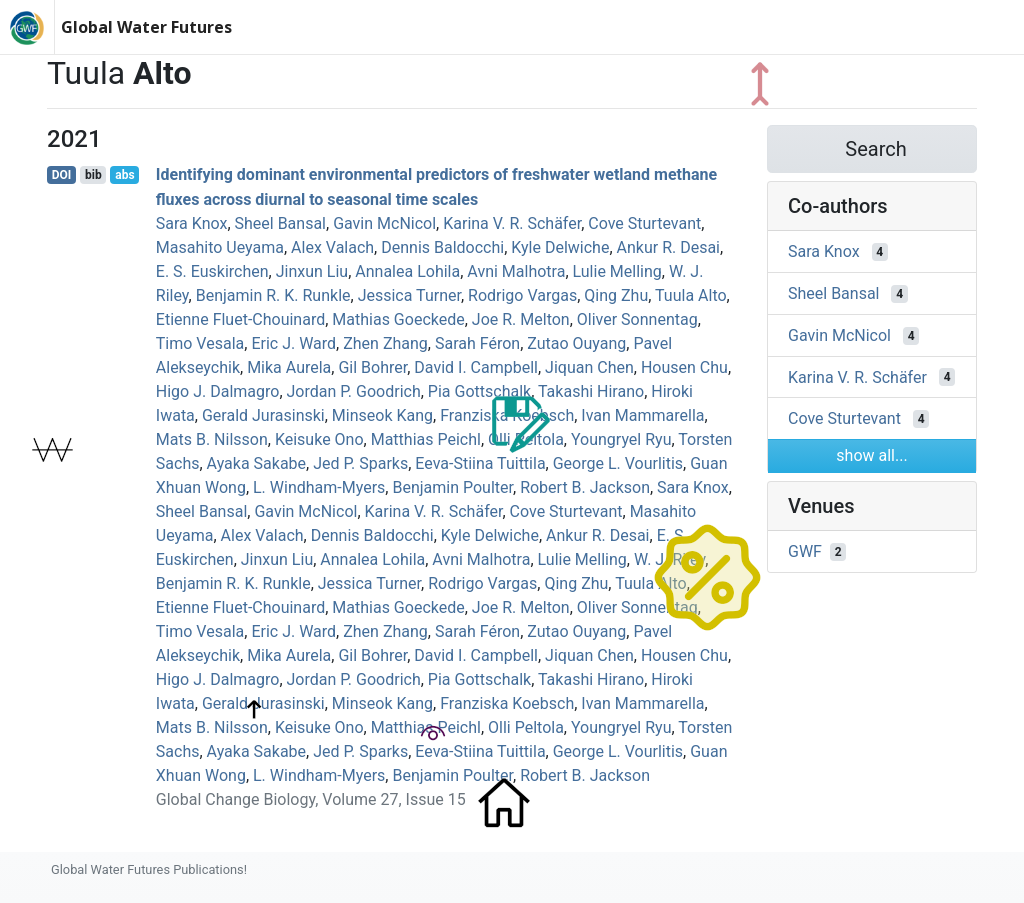 The height and width of the screenshot is (903, 1024). What do you see at coordinates (521, 425) in the screenshot?
I see `save file with a new name or location` at bounding box center [521, 425].